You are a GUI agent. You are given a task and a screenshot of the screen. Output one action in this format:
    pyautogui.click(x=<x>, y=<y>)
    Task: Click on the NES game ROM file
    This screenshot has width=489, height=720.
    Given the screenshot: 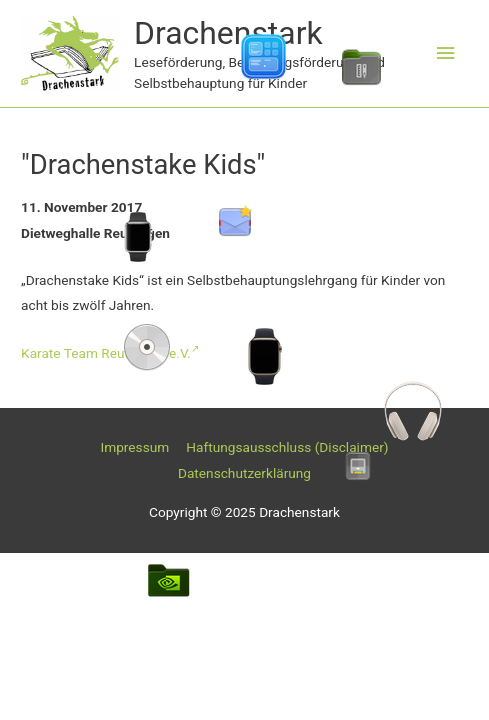 What is the action you would take?
    pyautogui.click(x=358, y=466)
    